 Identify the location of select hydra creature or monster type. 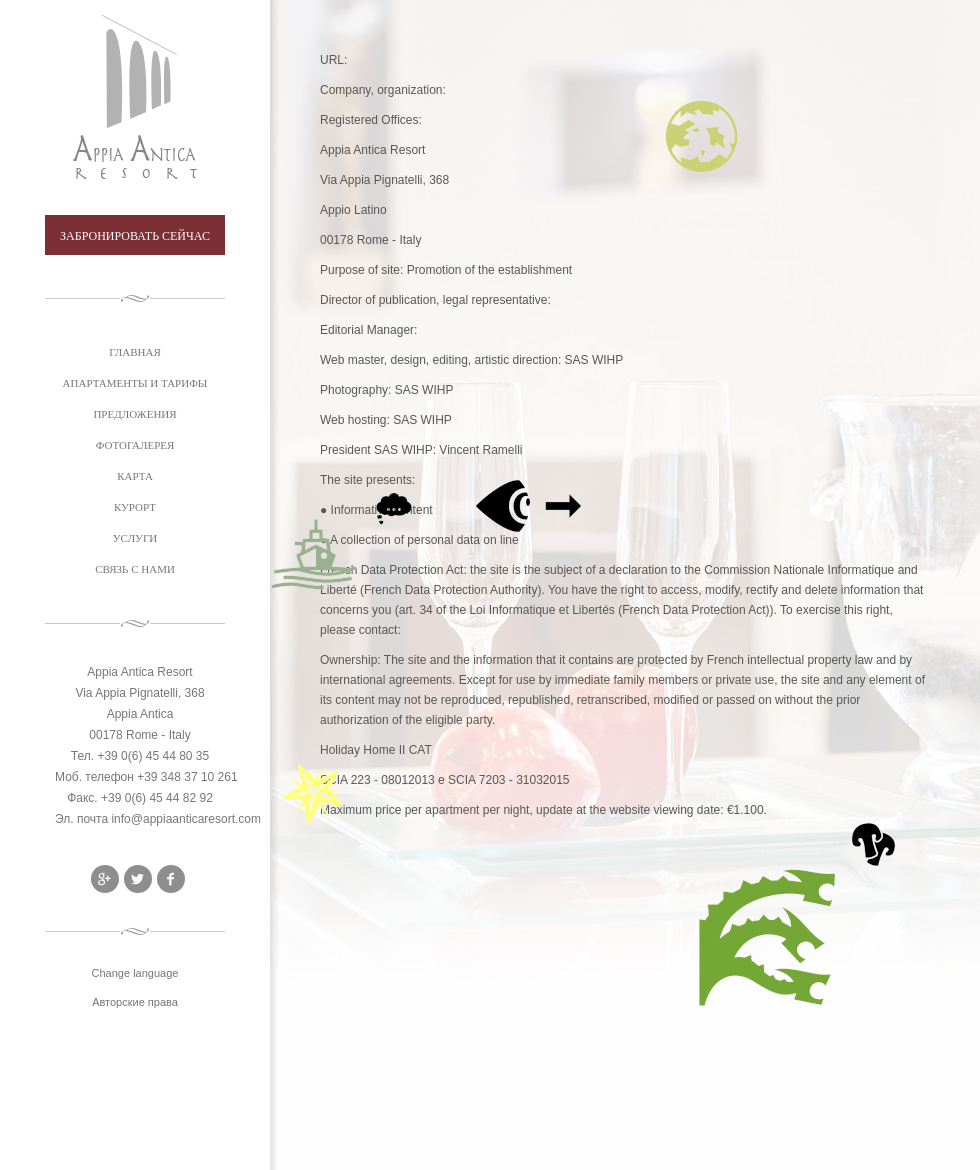
(767, 937).